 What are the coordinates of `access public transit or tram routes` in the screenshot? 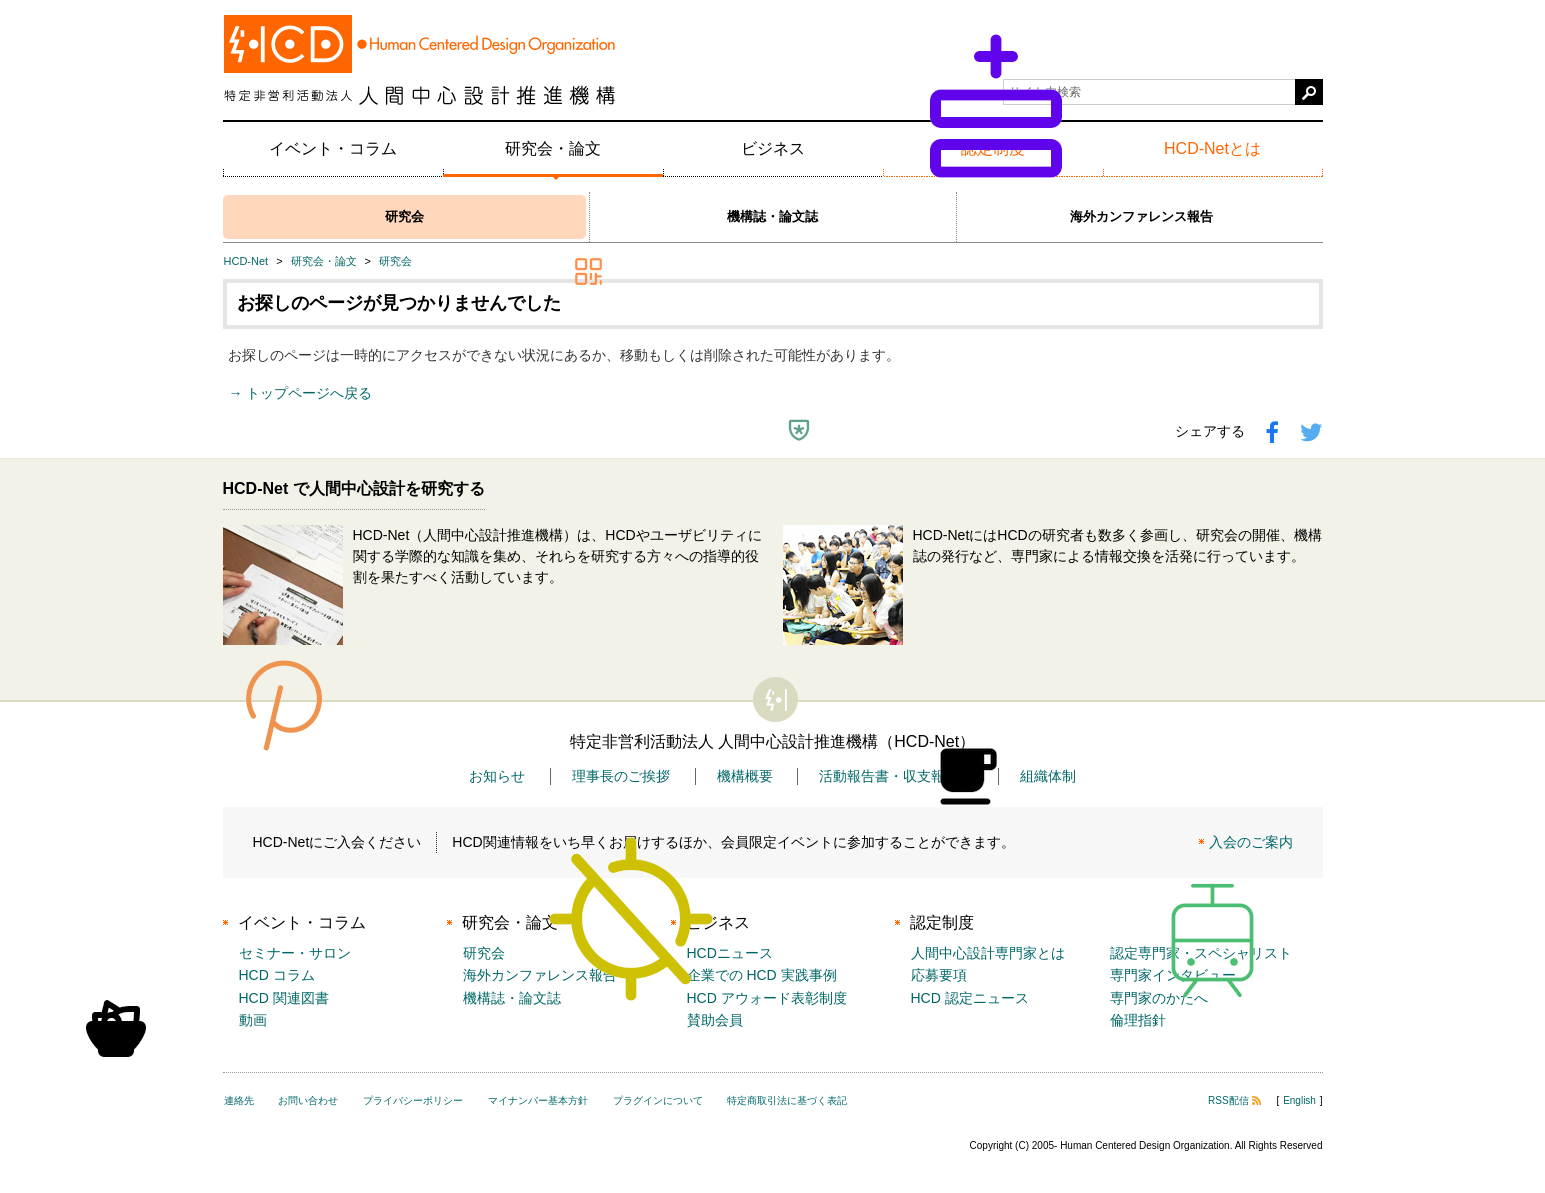 It's located at (1212, 940).